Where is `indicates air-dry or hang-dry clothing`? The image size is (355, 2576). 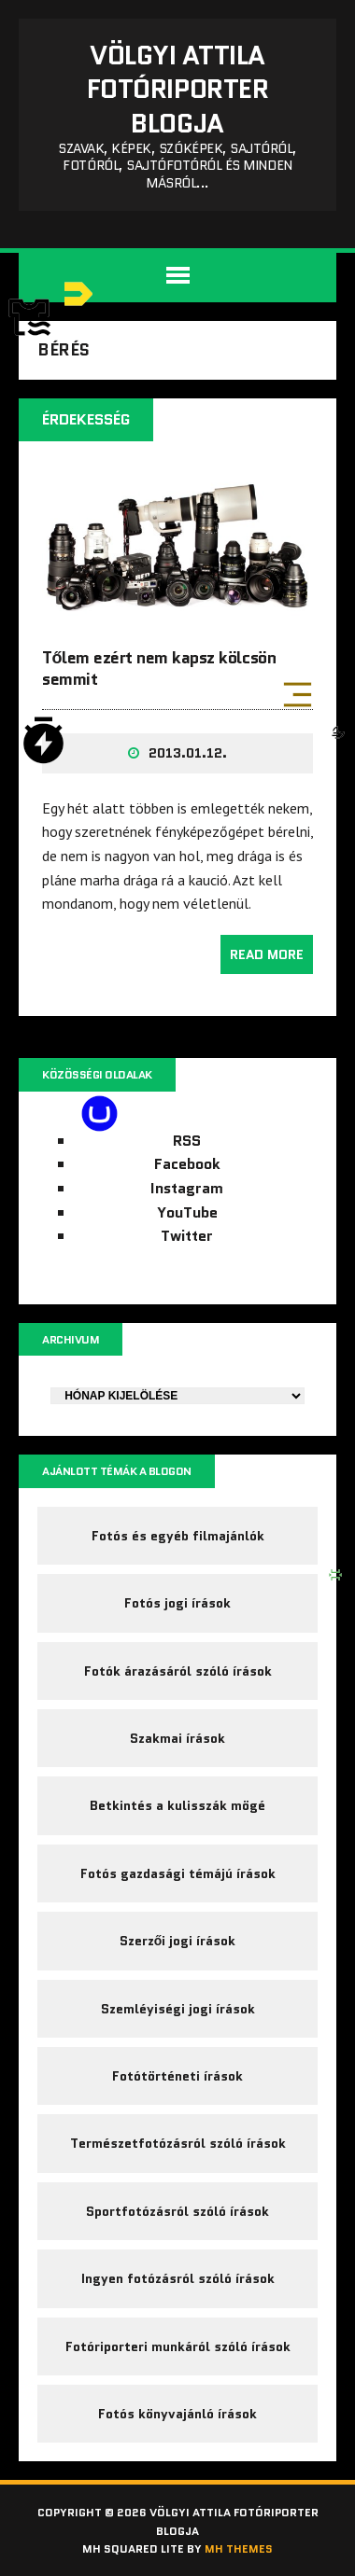
indicates air-dry or hang-dry clothing is located at coordinates (29, 317).